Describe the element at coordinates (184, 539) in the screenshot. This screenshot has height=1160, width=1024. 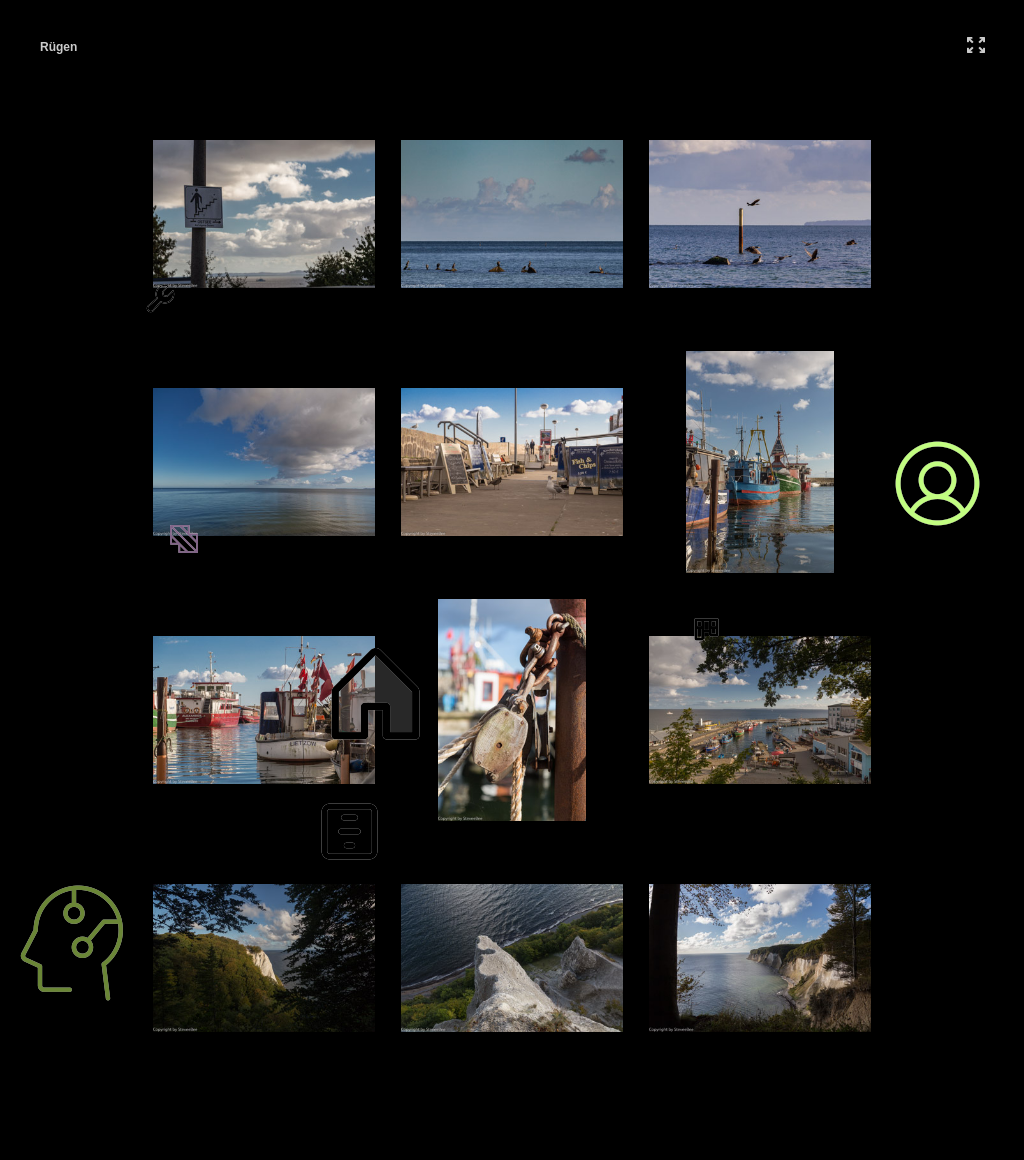
I see `merge or combine selected layers` at that location.